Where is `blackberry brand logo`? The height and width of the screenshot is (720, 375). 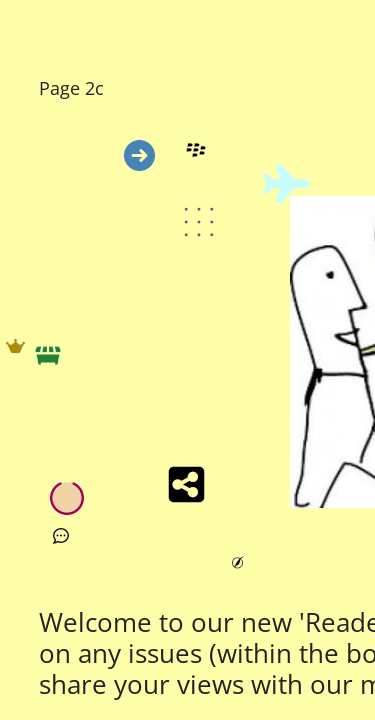 blackberry brand logo is located at coordinates (196, 150).